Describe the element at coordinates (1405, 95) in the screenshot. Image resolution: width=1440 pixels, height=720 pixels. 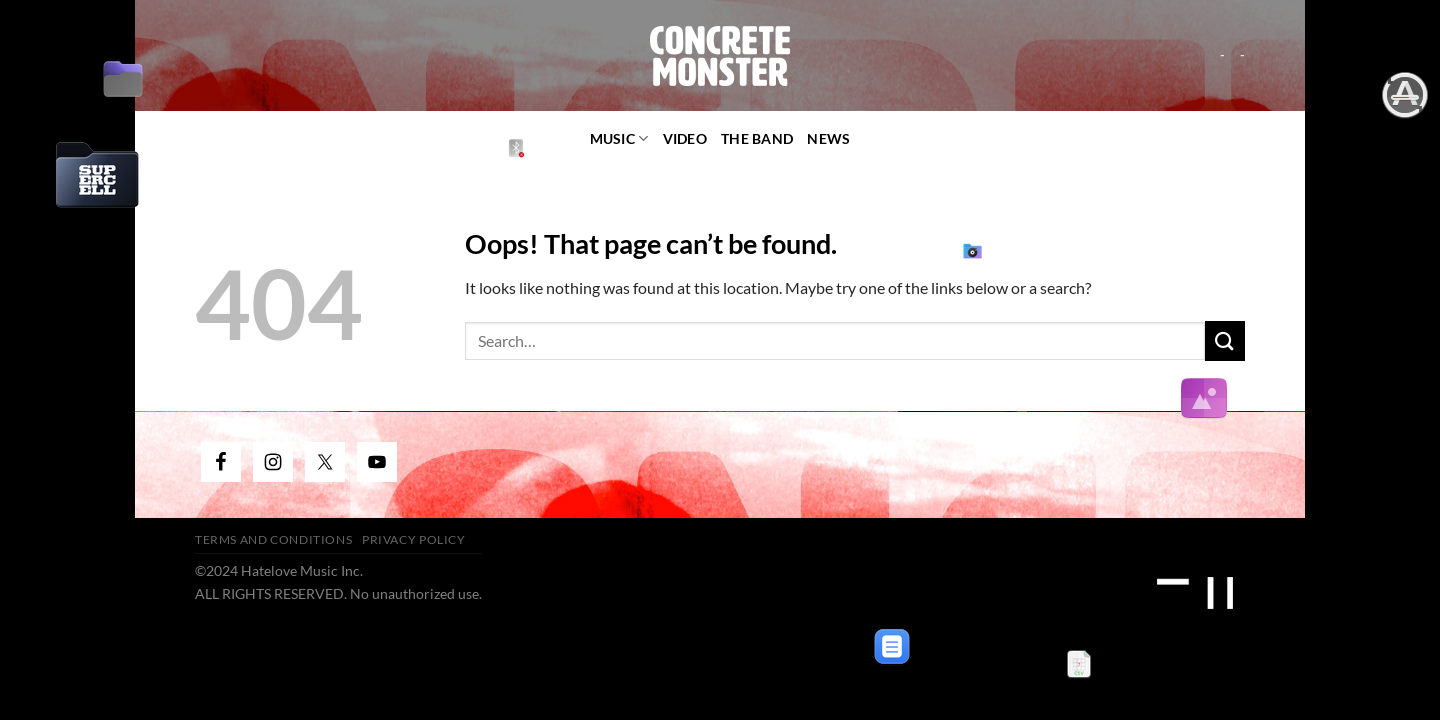
I see `open the software update manager` at that location.